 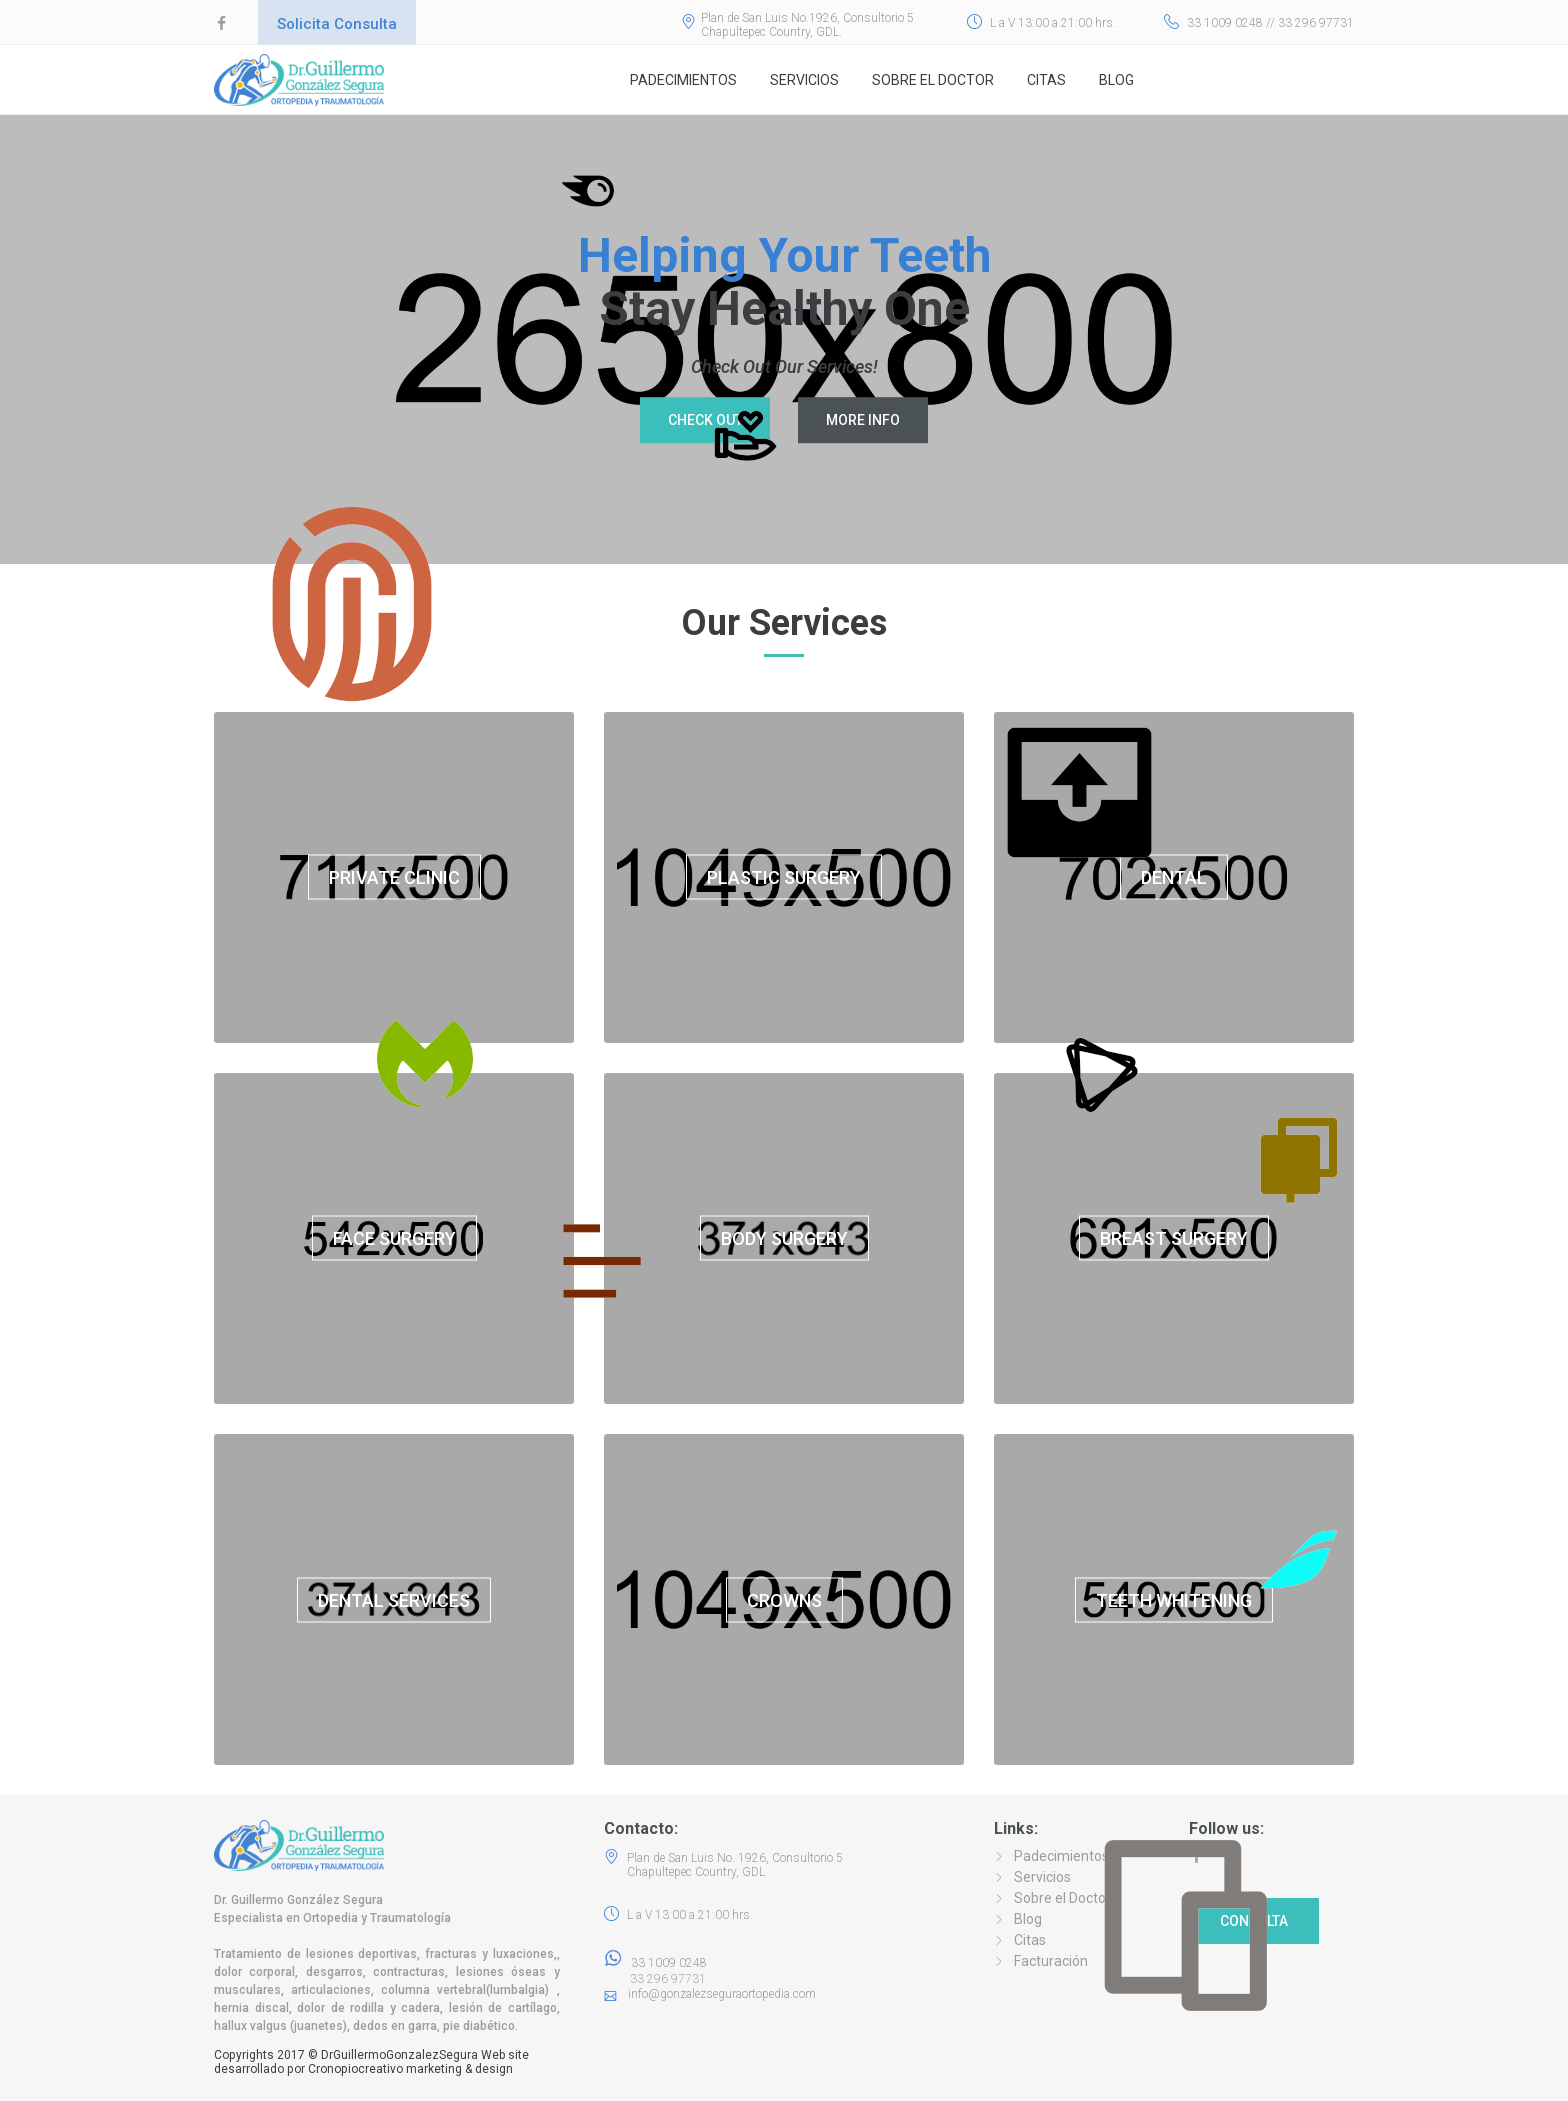 What do you see at coordinates (1298, 1559) in the screenshot?
I see `iberia airlines app or website` at bounding box center [1298, 1559].